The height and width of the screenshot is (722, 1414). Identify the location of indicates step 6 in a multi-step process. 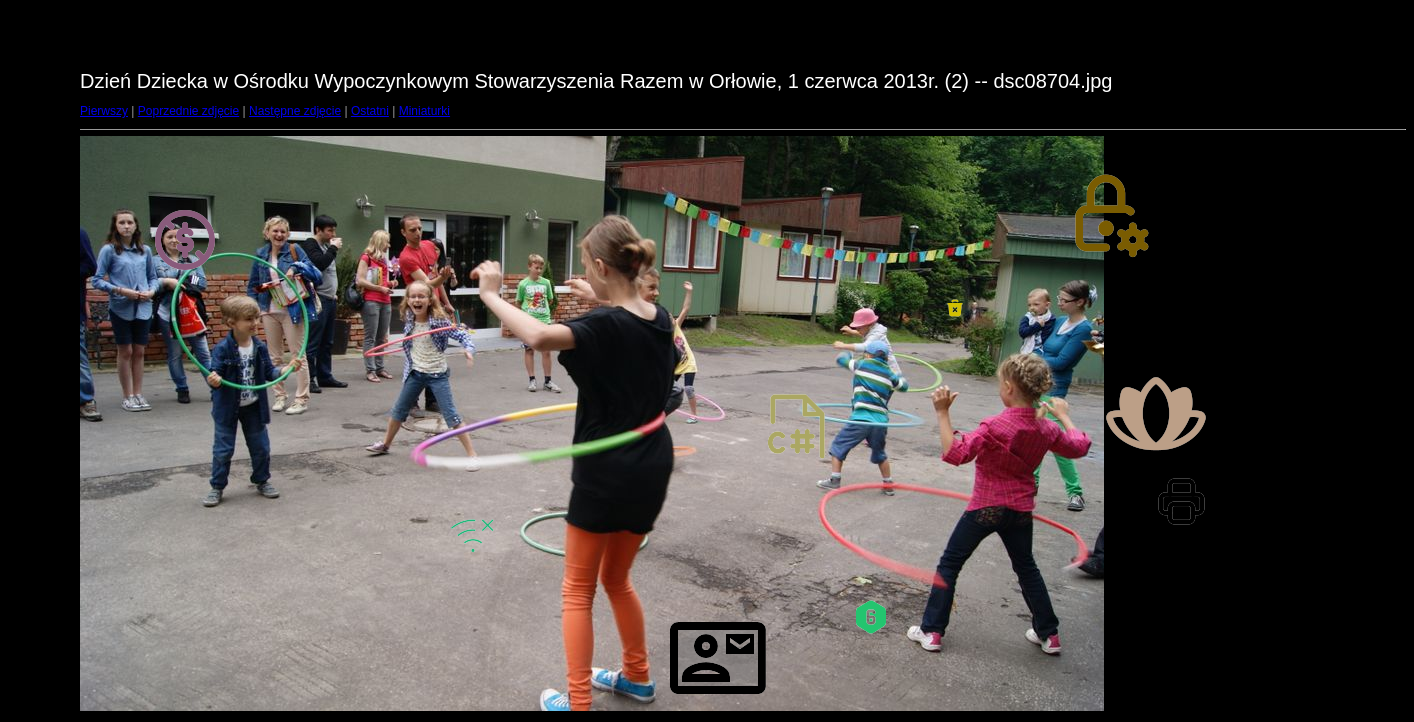
(871, 617).